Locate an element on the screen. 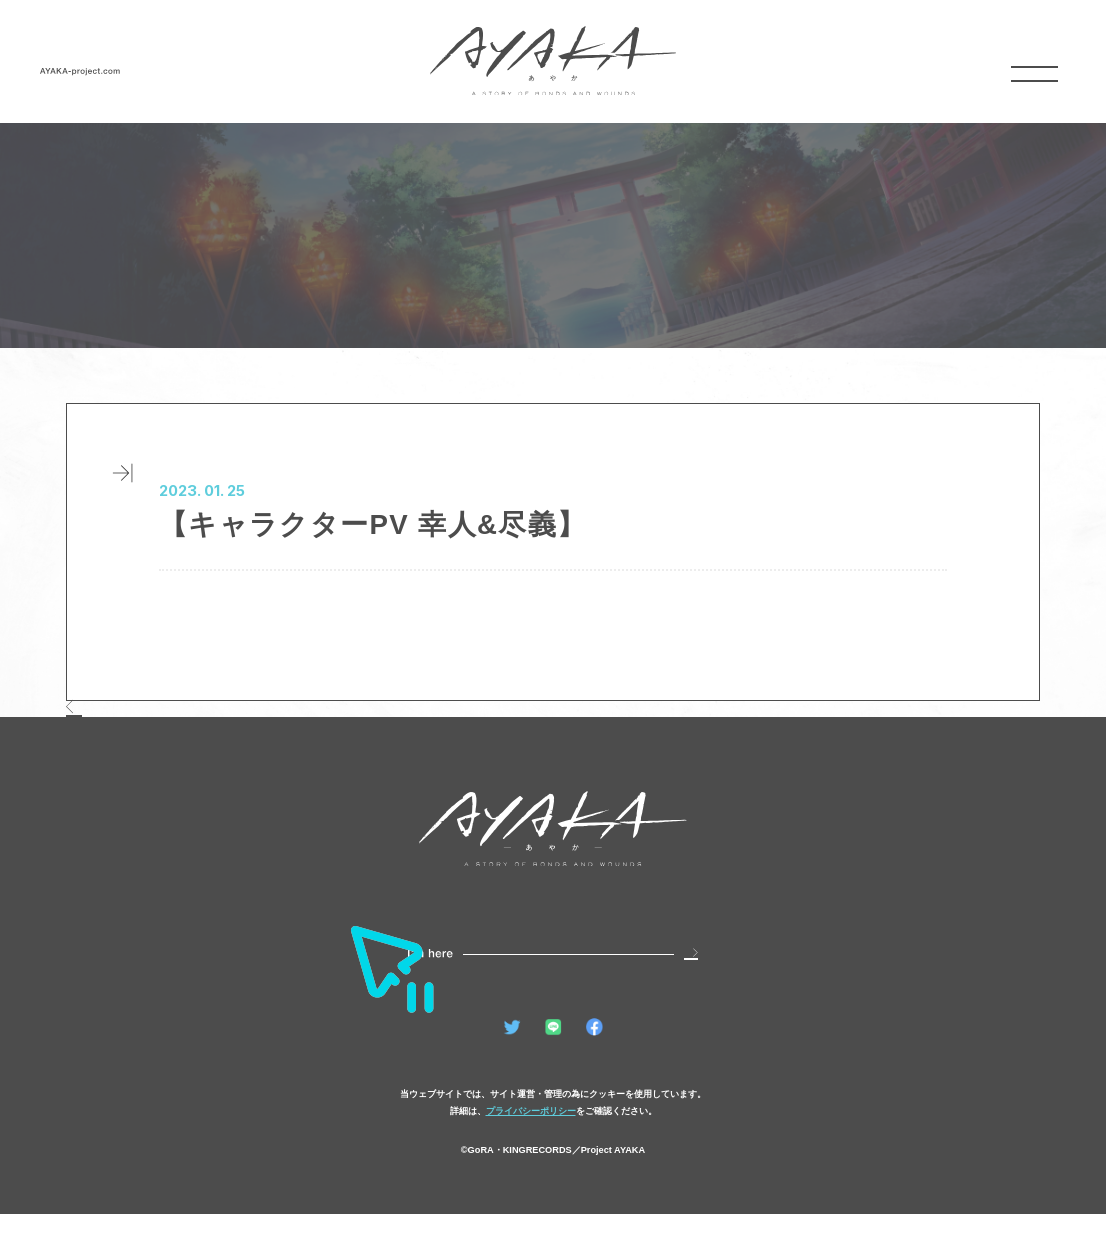 This screenshot has width=1106, height=1235. go to end or last item is located at coordinates (123, 473).